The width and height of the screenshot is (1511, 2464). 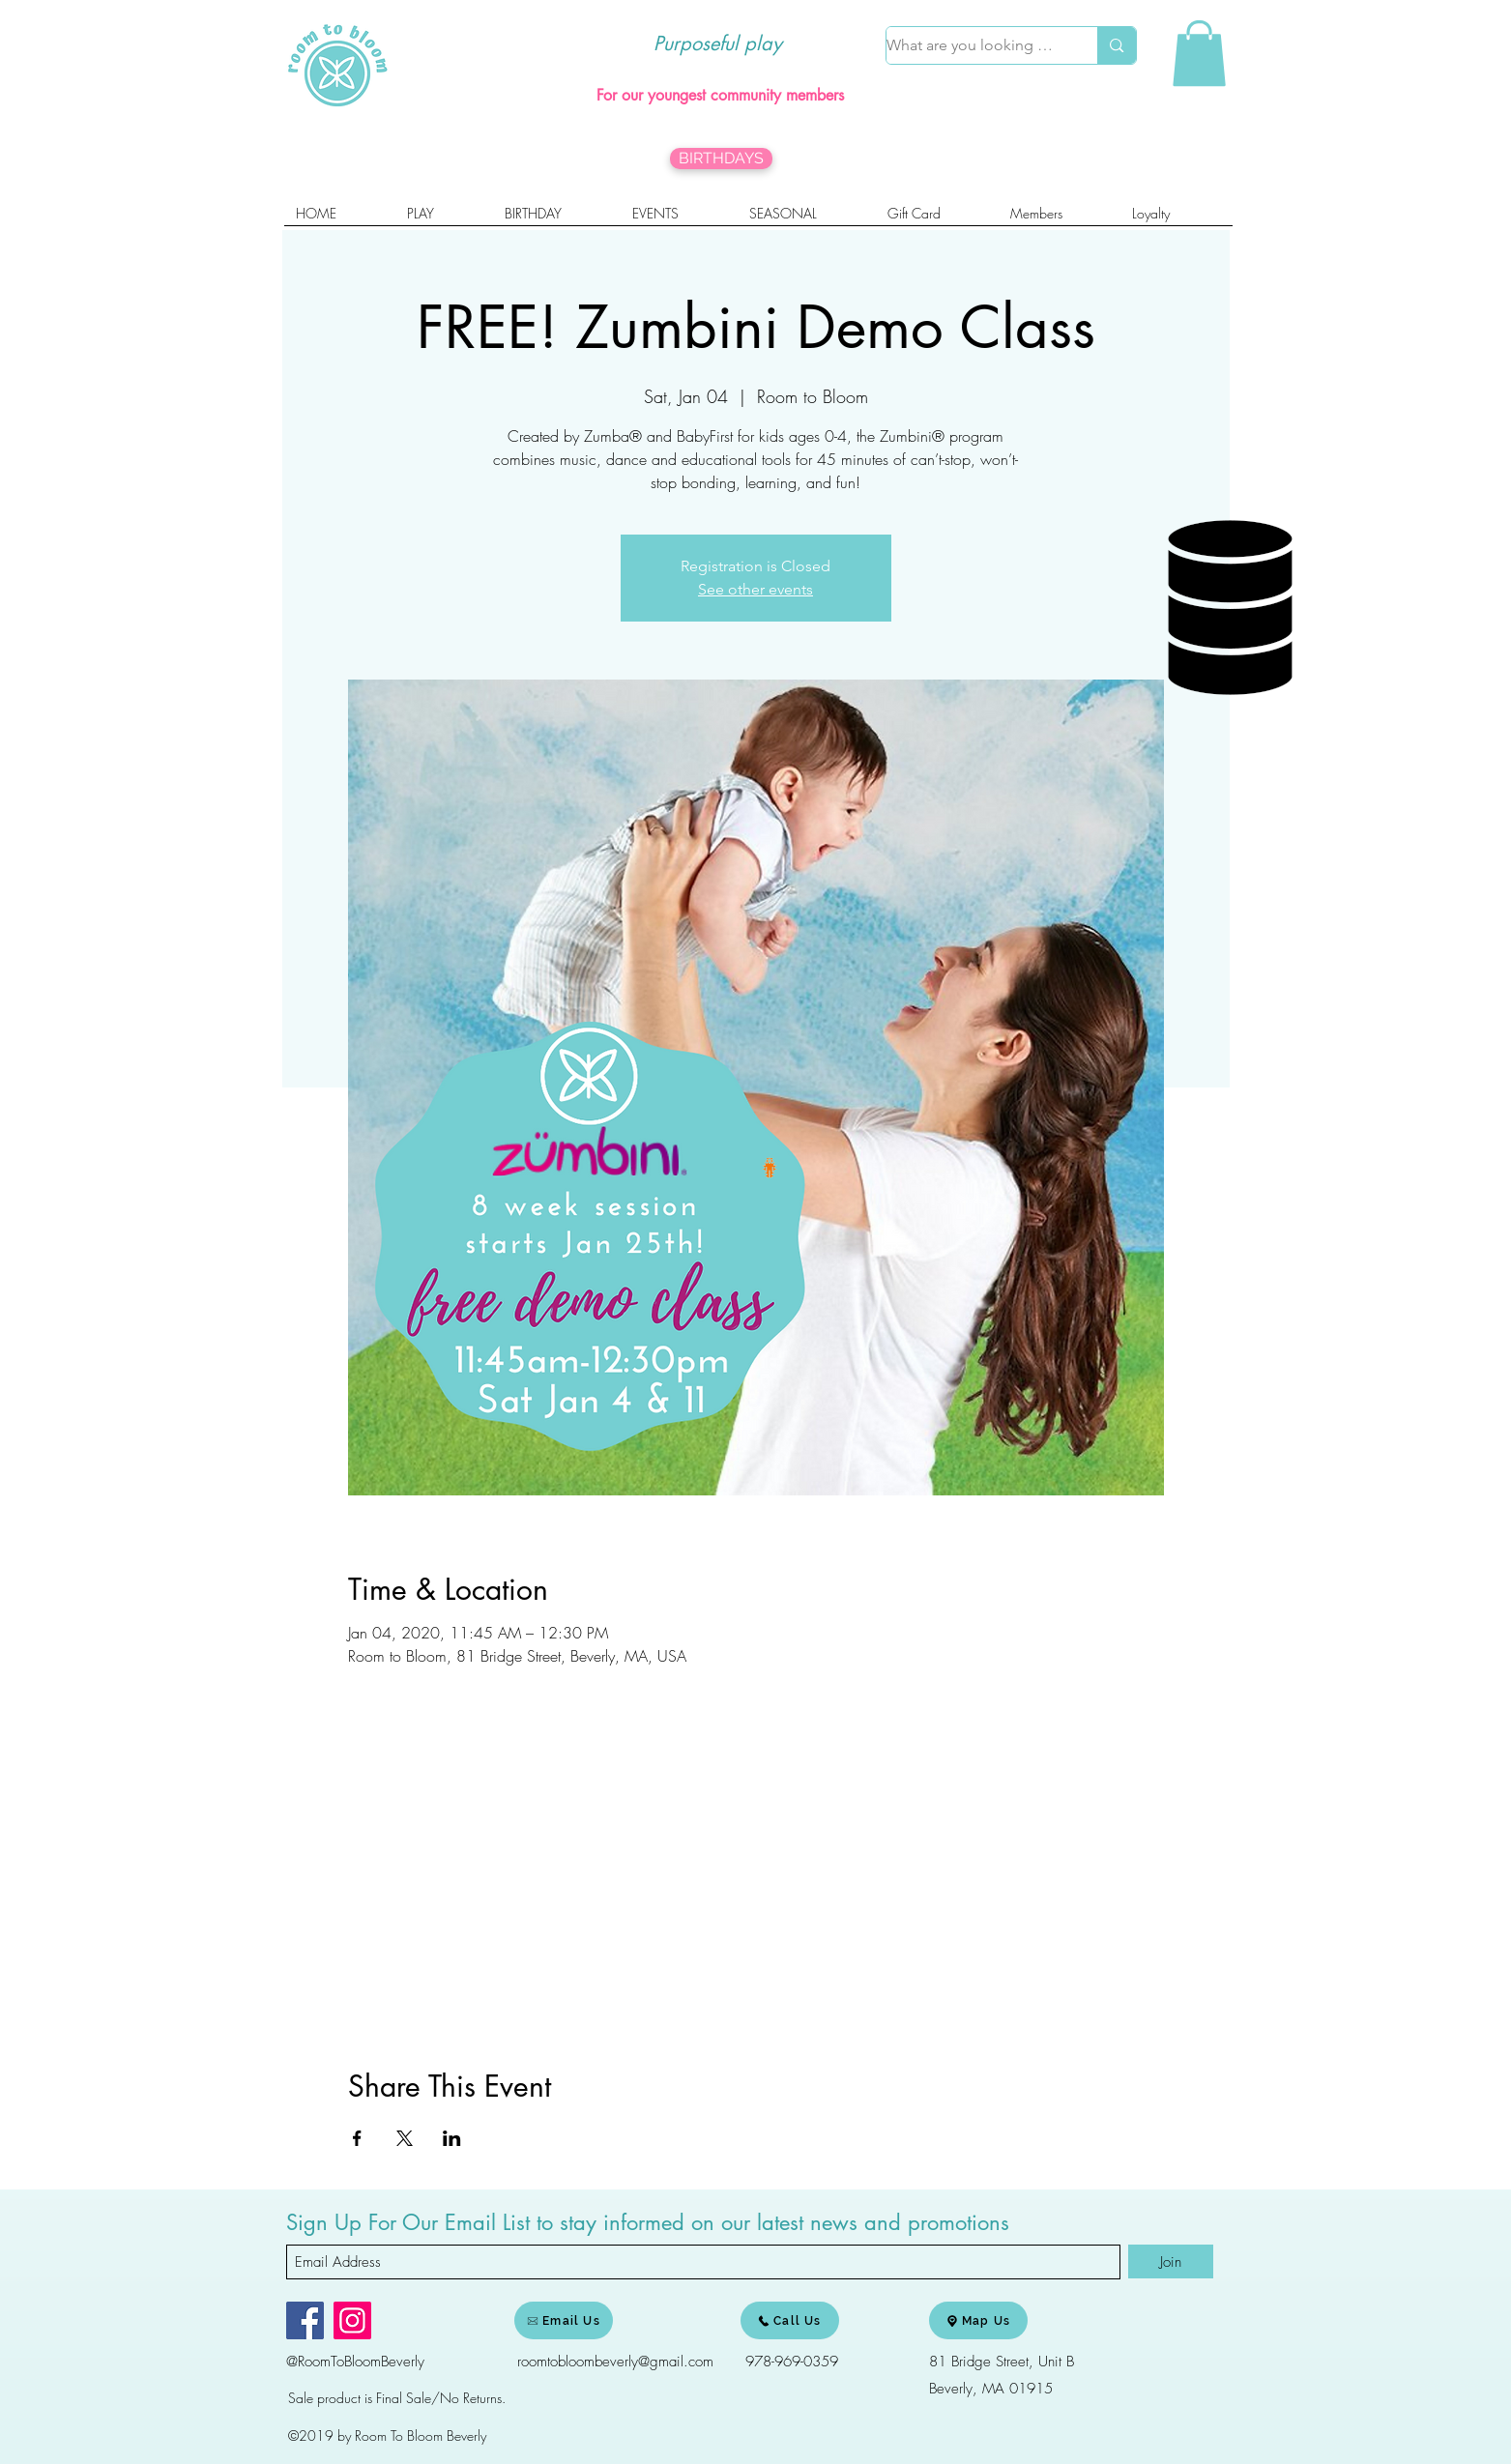 I want to click on equip spiked armor to your character, so click(x=770, y=1168).